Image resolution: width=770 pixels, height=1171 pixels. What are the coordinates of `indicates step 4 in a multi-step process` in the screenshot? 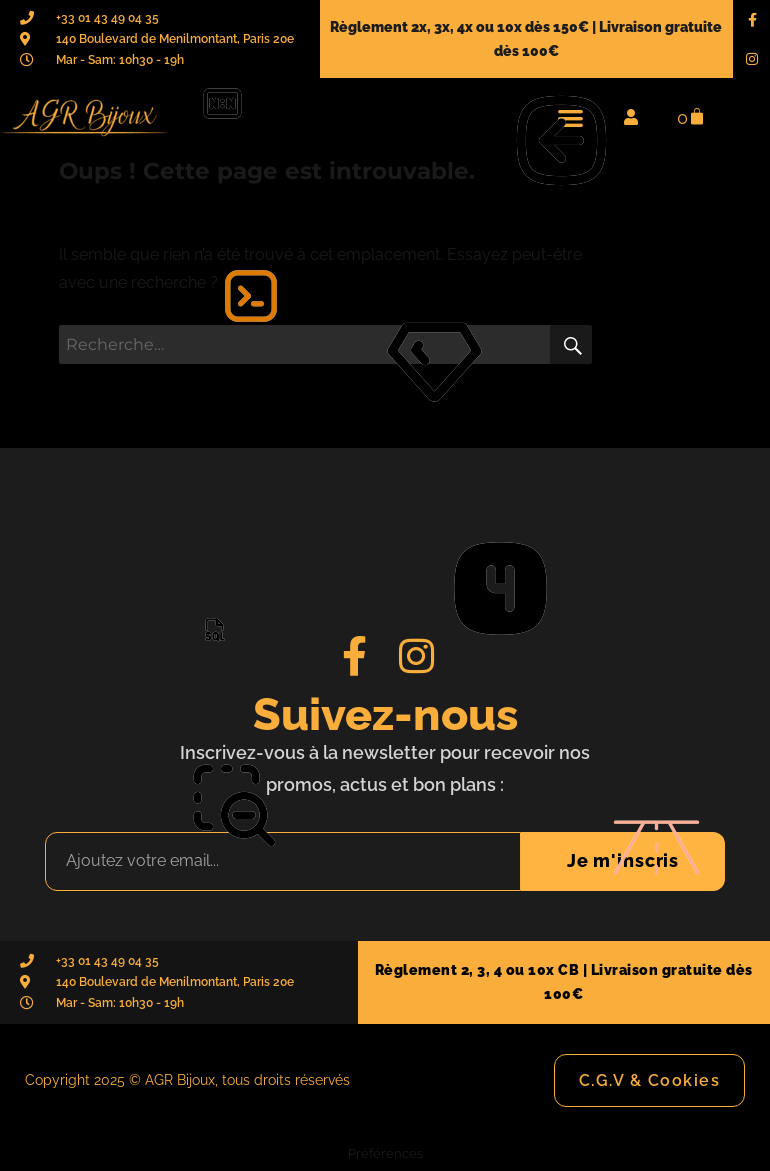 It's located at (500, 588).